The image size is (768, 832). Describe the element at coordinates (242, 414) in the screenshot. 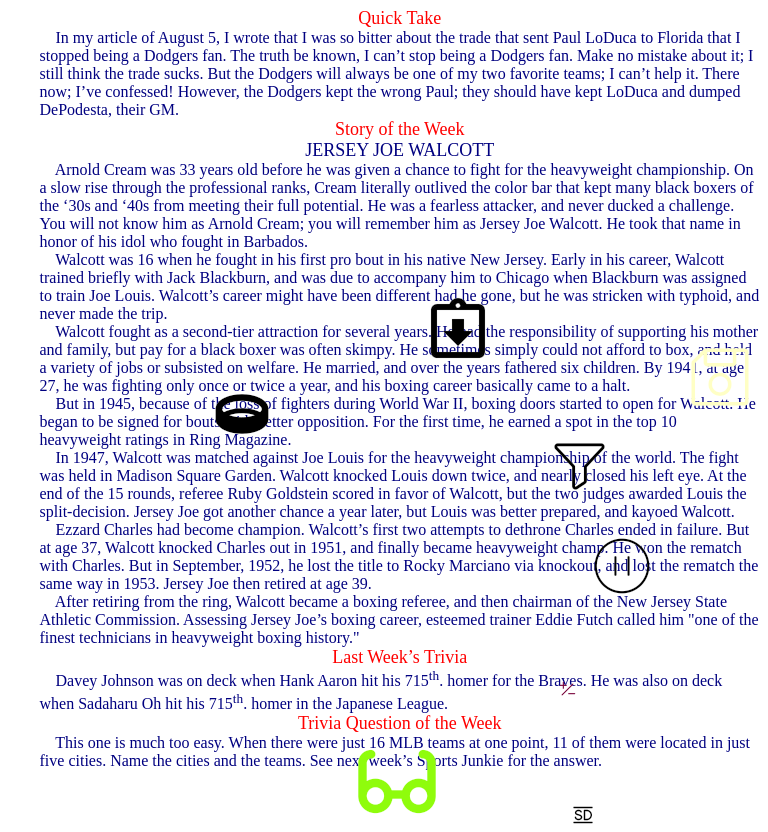

I see `indicates a ring or jewelry item` at that location.